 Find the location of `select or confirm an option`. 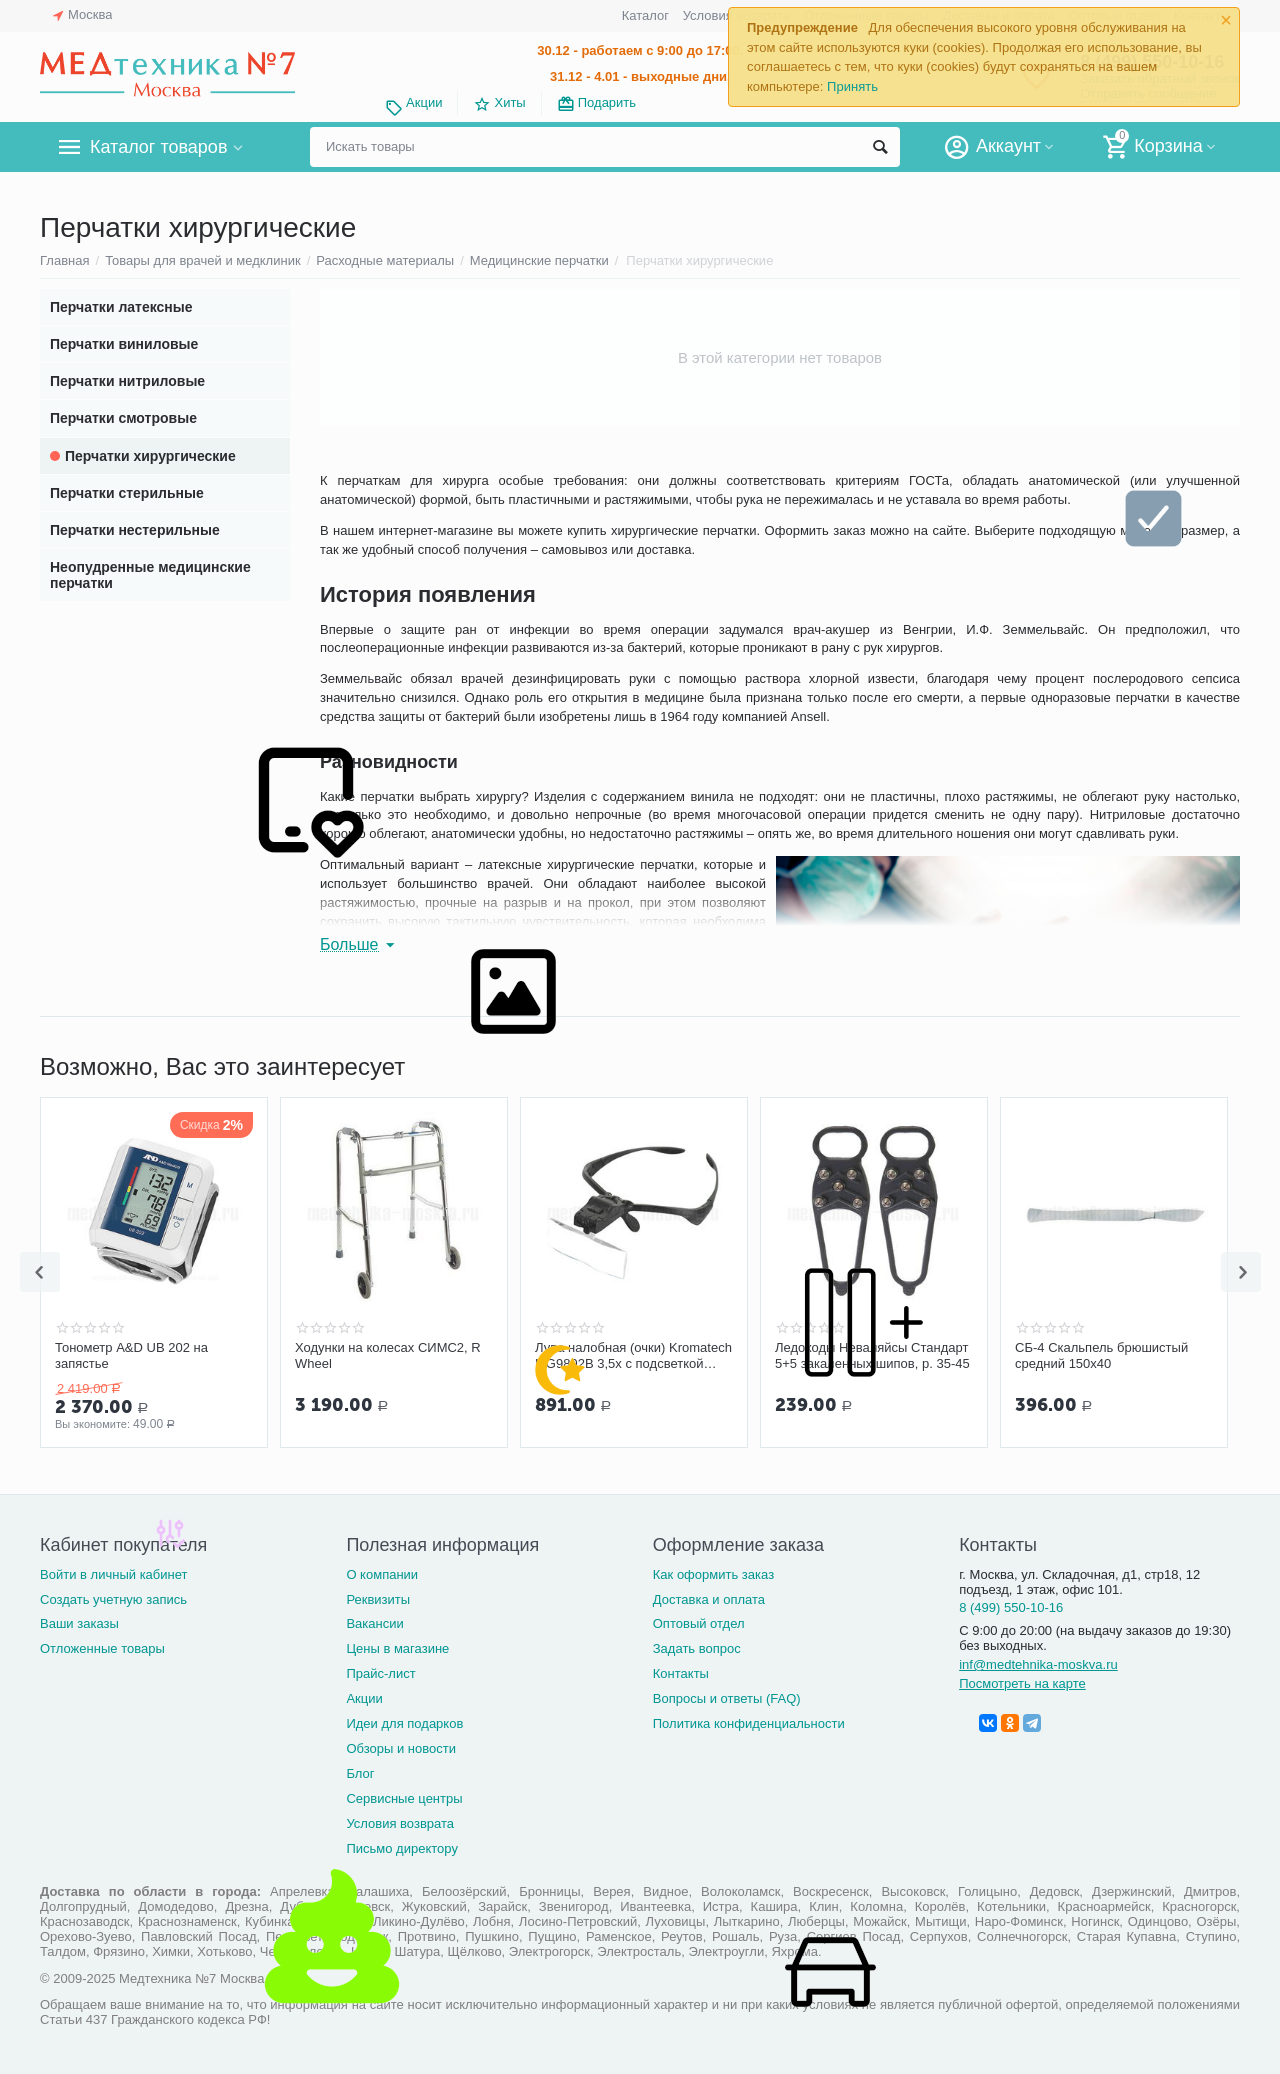

select or confirm an option is located at coordinates (1153, 518).